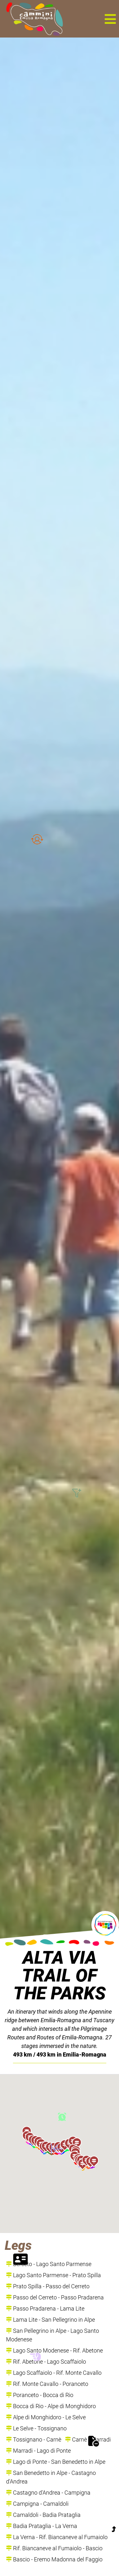 This screenshot has height=2576, width=119. Describe the element at coordinates (114, 2529) in the screenshot. I see `turn right then continue forward` at that location.